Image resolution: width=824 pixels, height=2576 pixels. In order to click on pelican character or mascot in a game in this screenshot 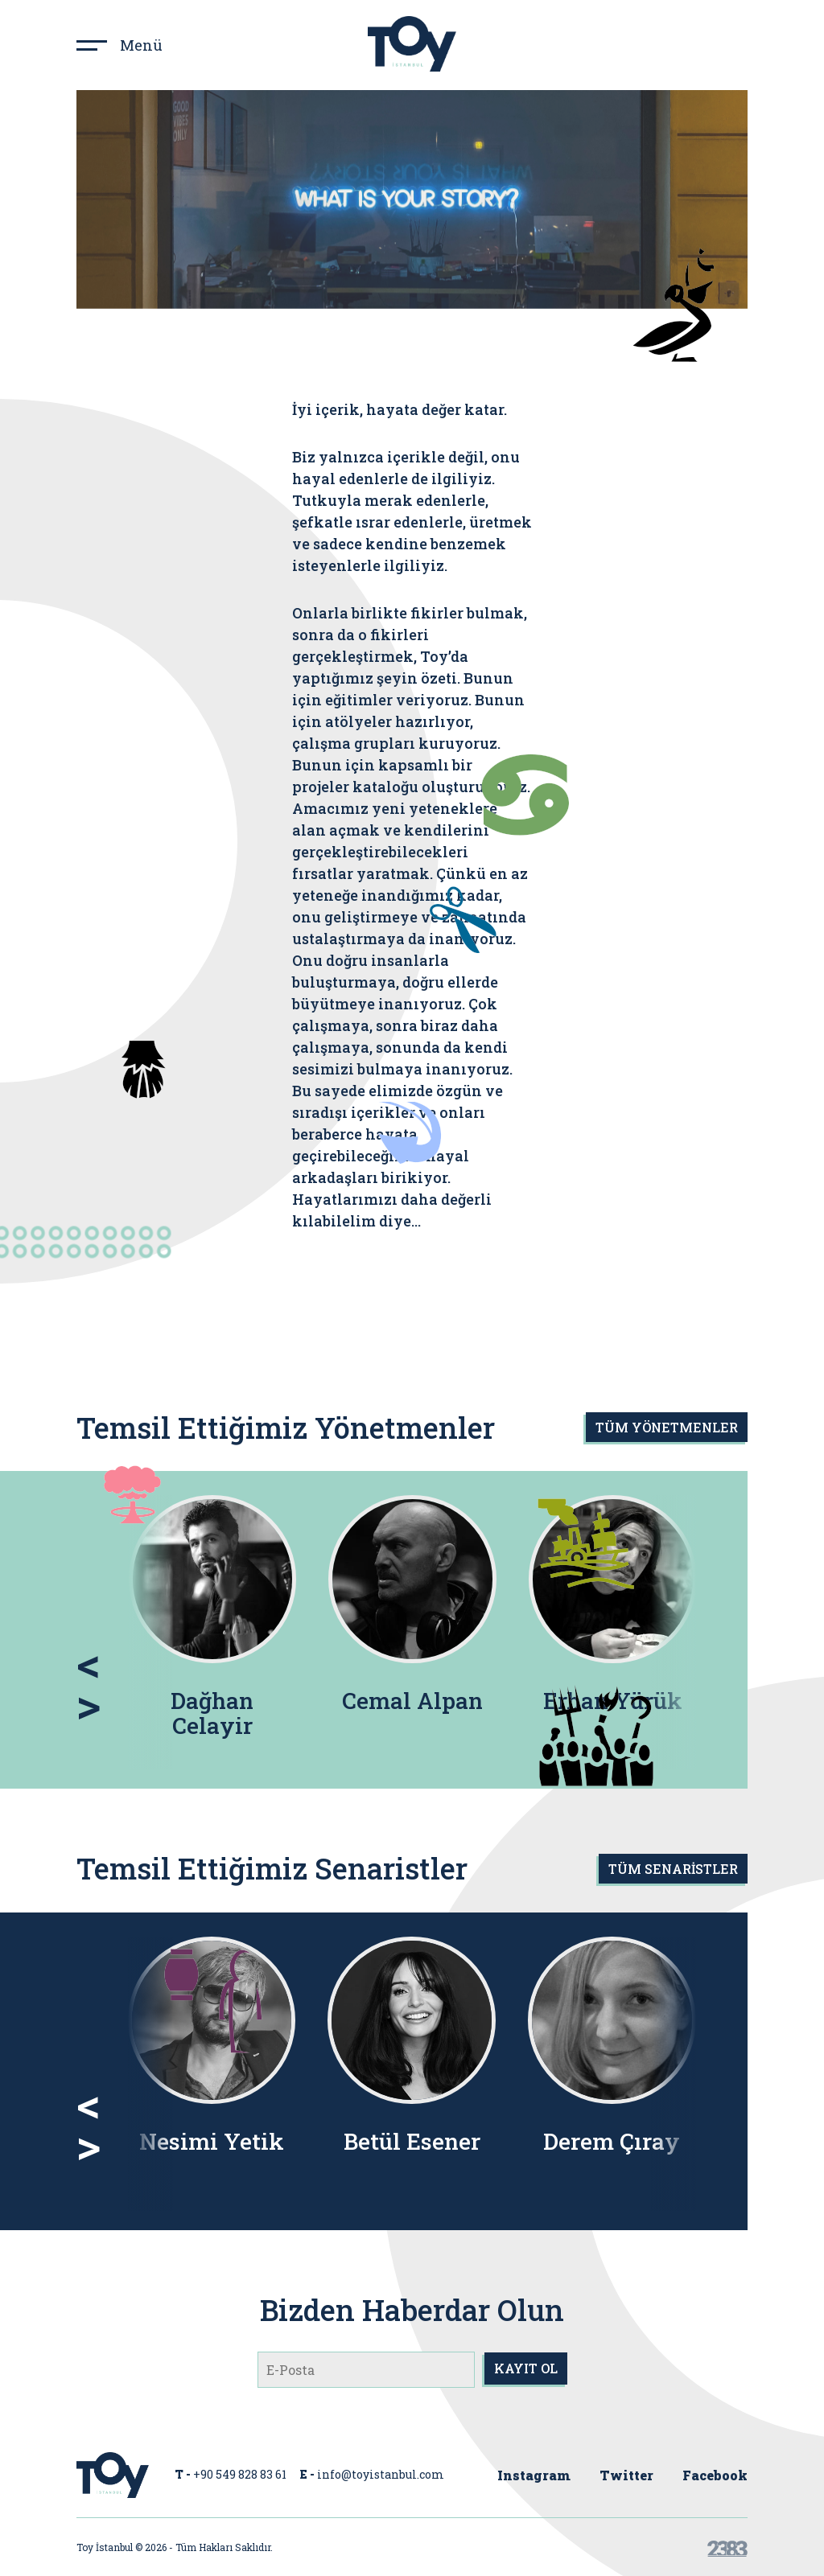, I will do `click(678, 305)`.